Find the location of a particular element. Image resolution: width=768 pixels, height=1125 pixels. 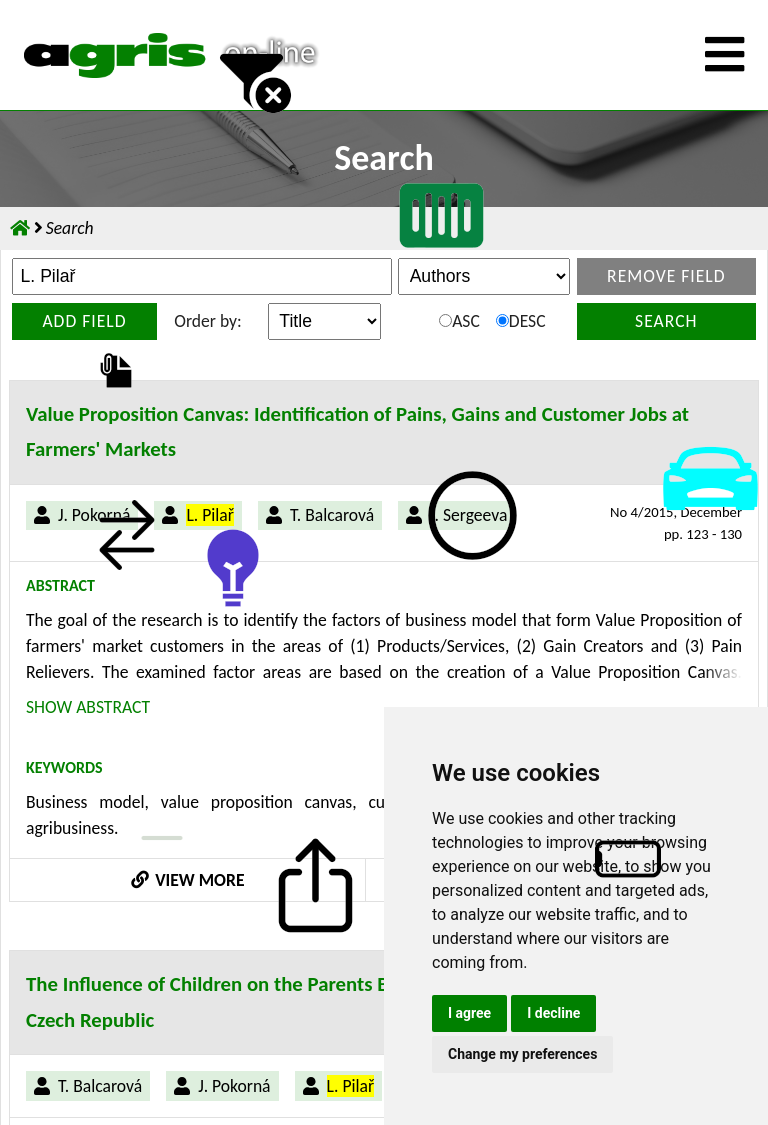

access tips or suggestions is located at coordinates (233, 568).